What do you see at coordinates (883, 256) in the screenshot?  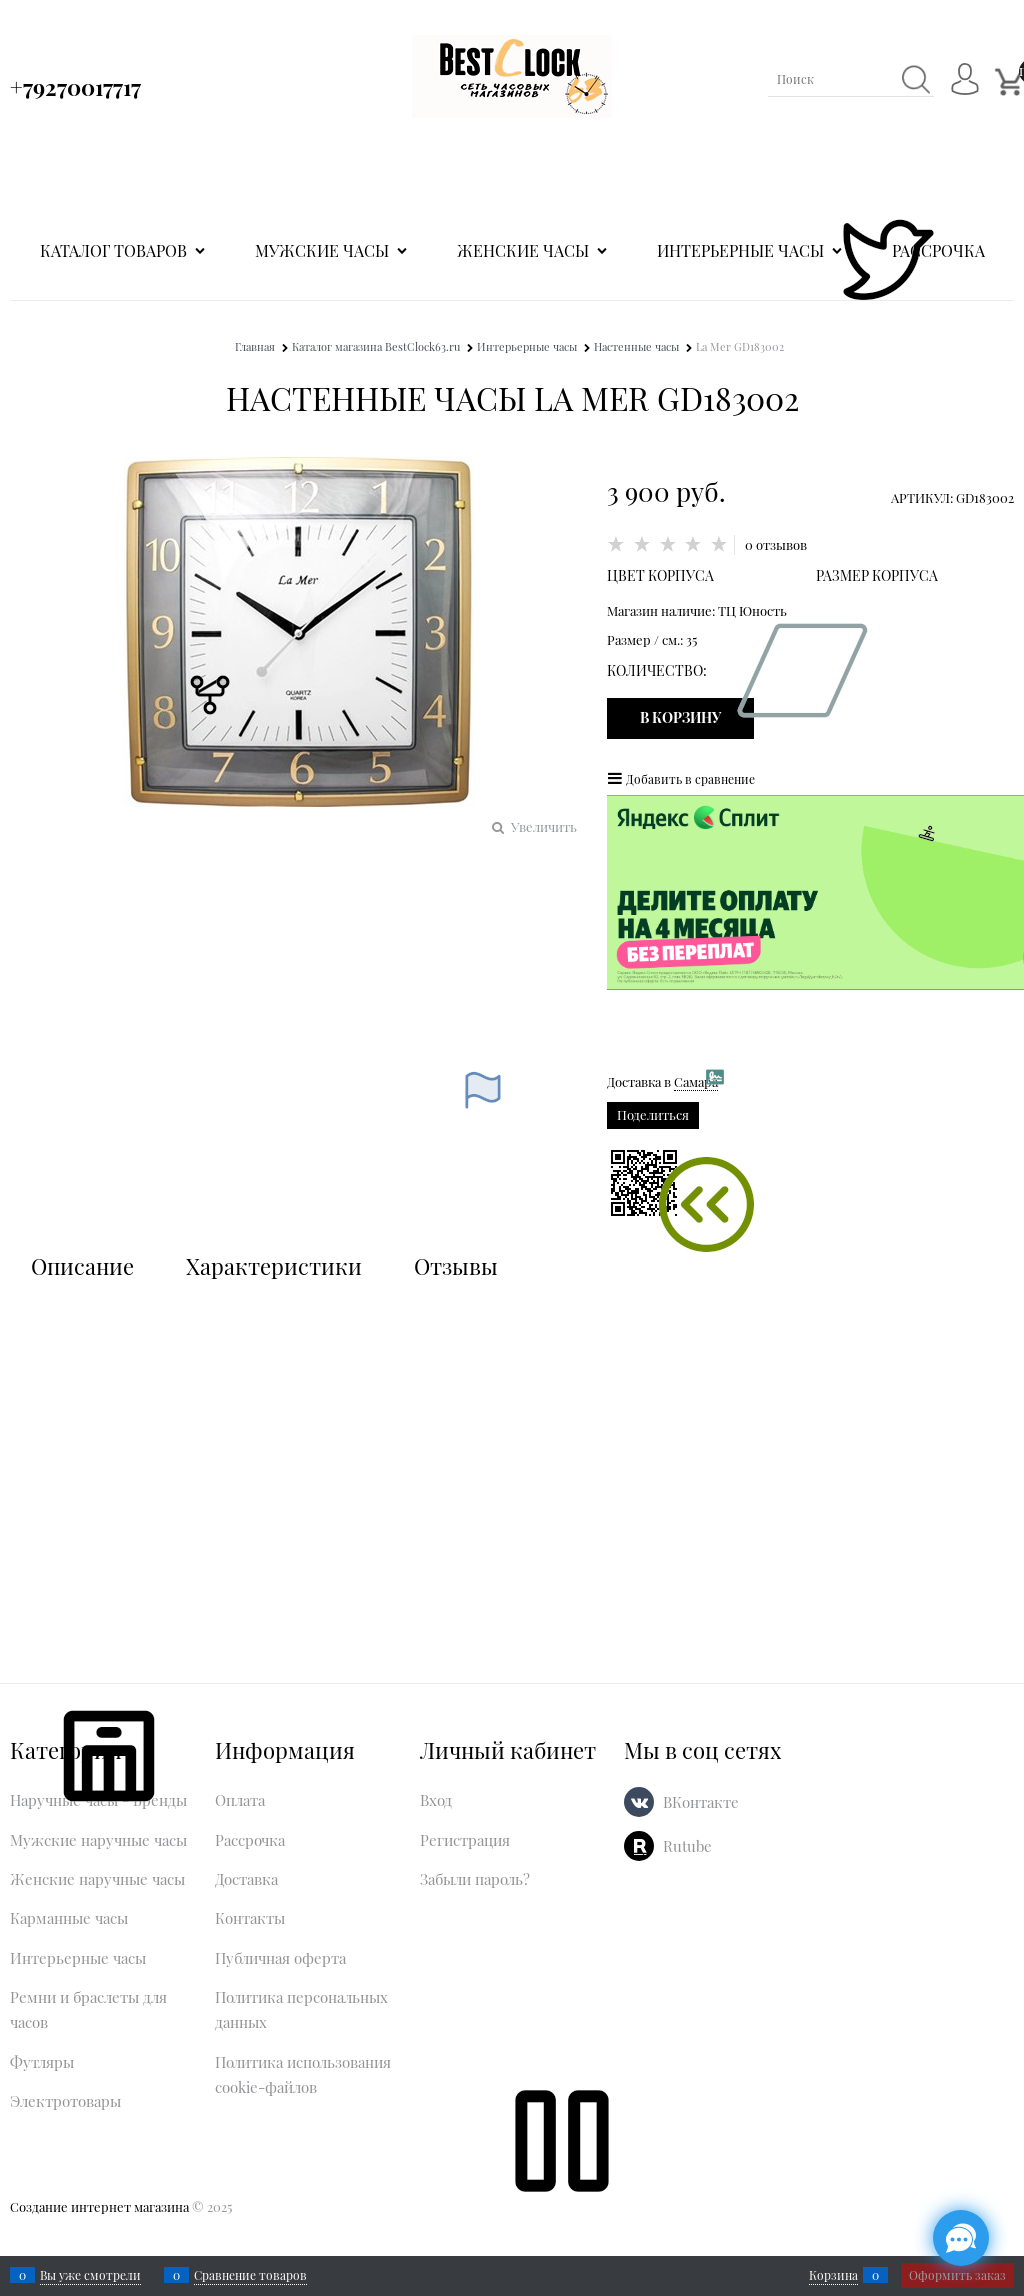 I see `share to twitter` at bounding box center [883, 256].